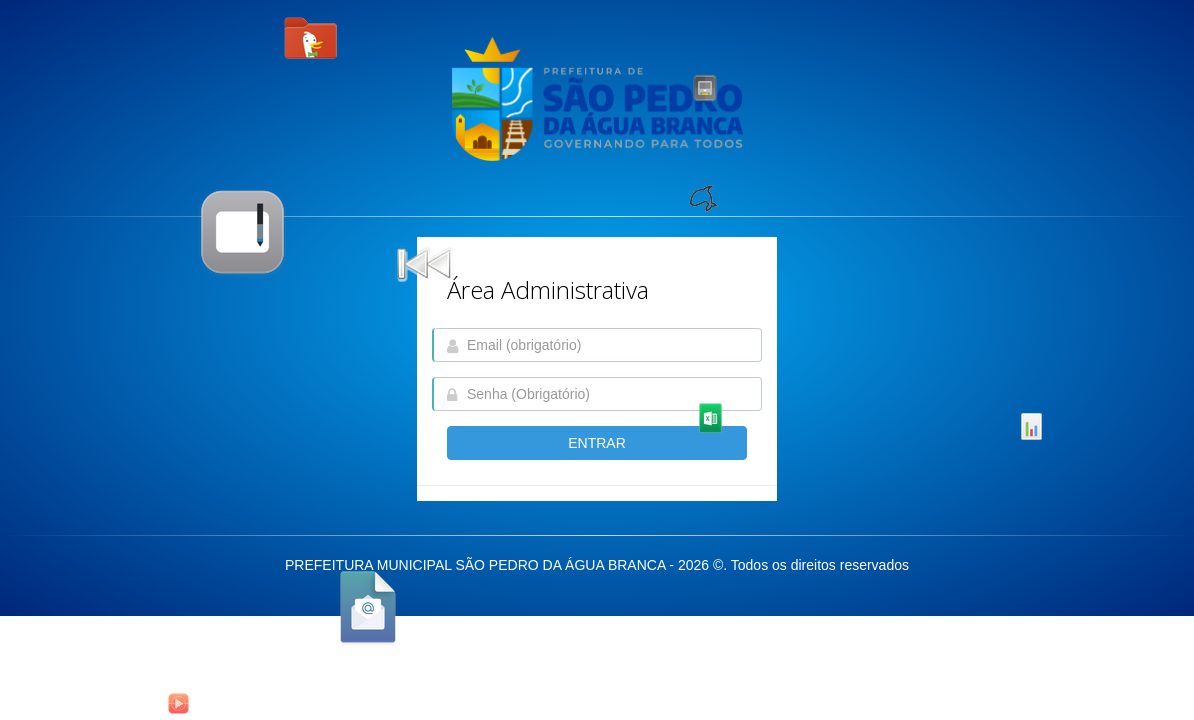 The image size is (1194, 720). I want to click on skip to previous track, so click(424, 264).